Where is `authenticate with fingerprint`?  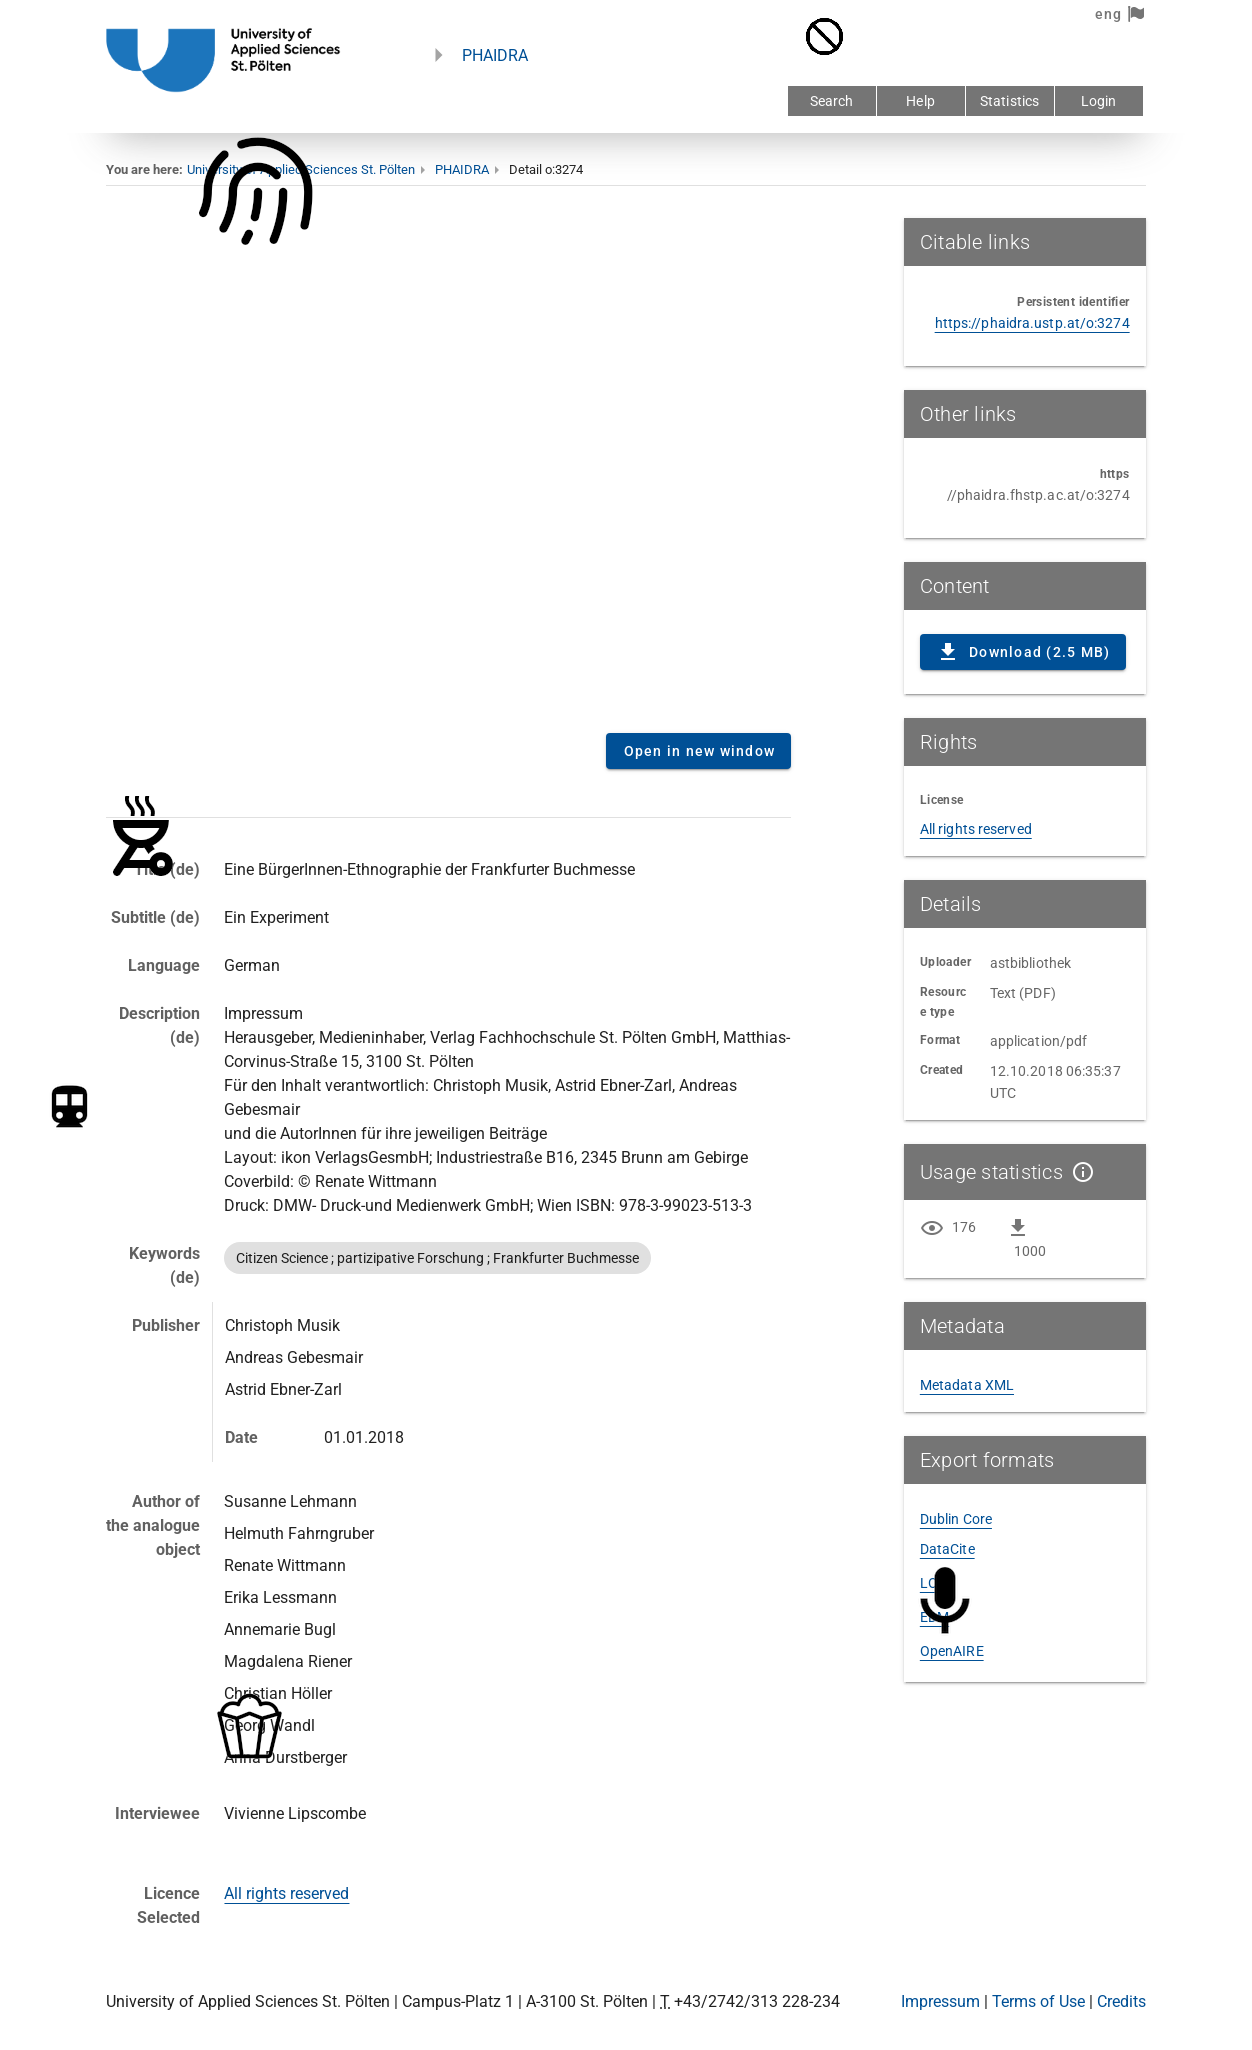
authenticate with fingerprint is located at coordinates (258, 192).